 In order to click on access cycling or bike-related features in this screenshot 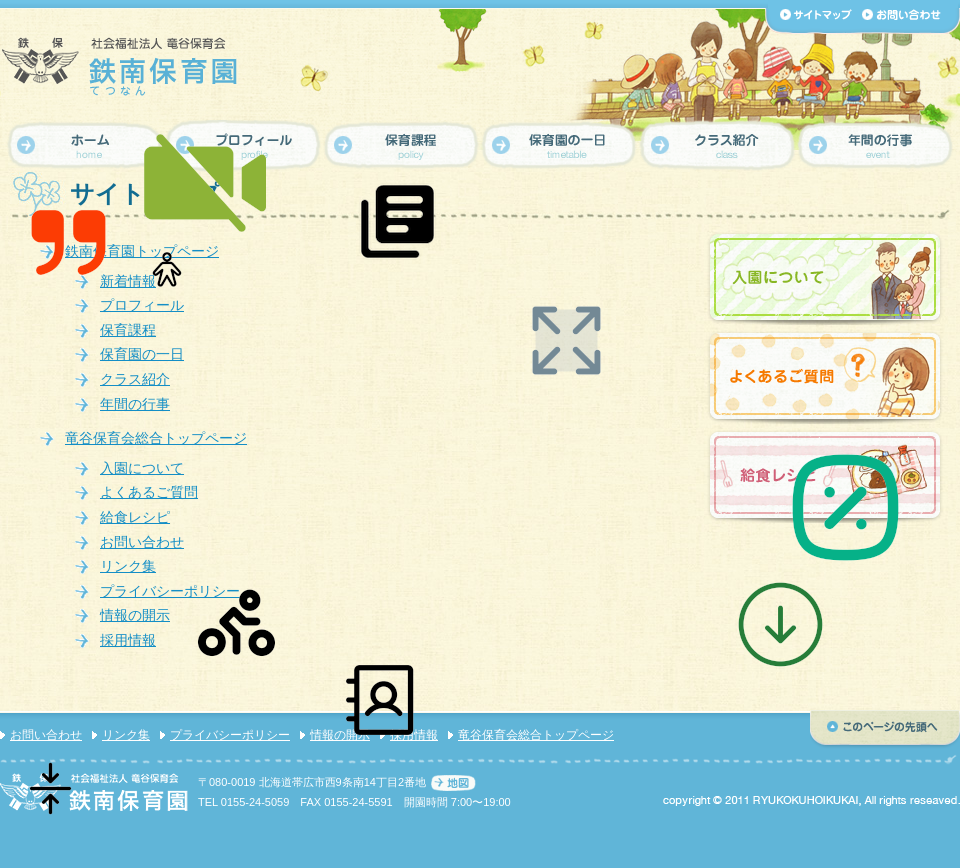, I will do `click(236, 625)`.